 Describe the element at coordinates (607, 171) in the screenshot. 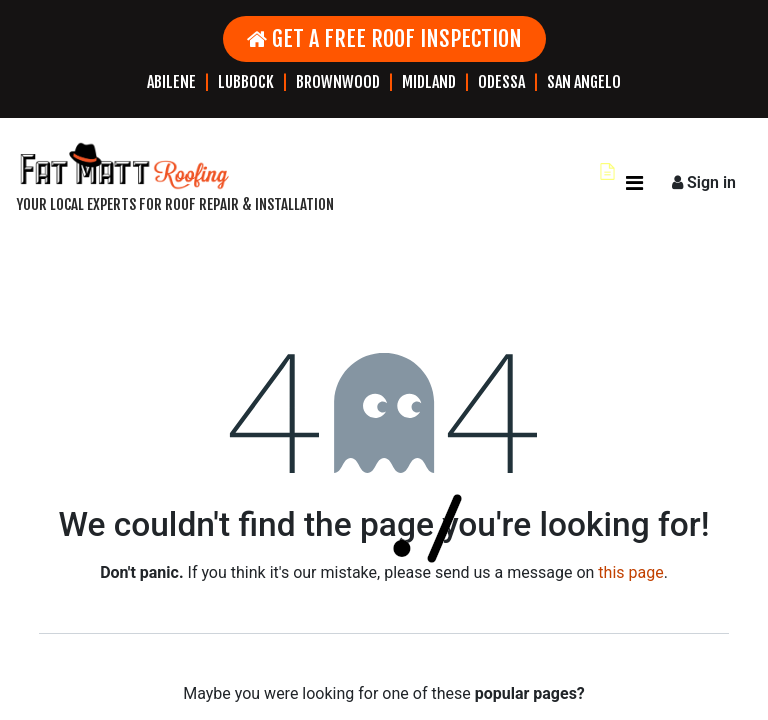

I see `view document or text file` at that location.